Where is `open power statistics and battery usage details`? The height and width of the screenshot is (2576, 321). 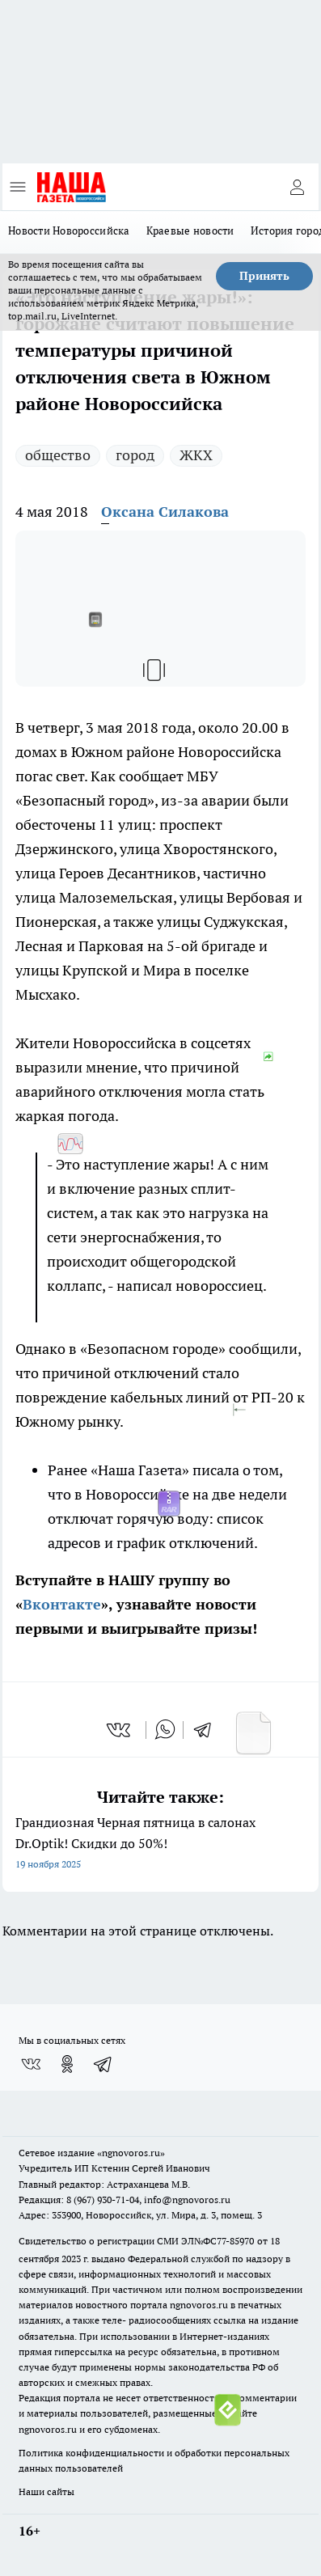
open power statistics and battery usage details is located at coordinates (70, 1144).